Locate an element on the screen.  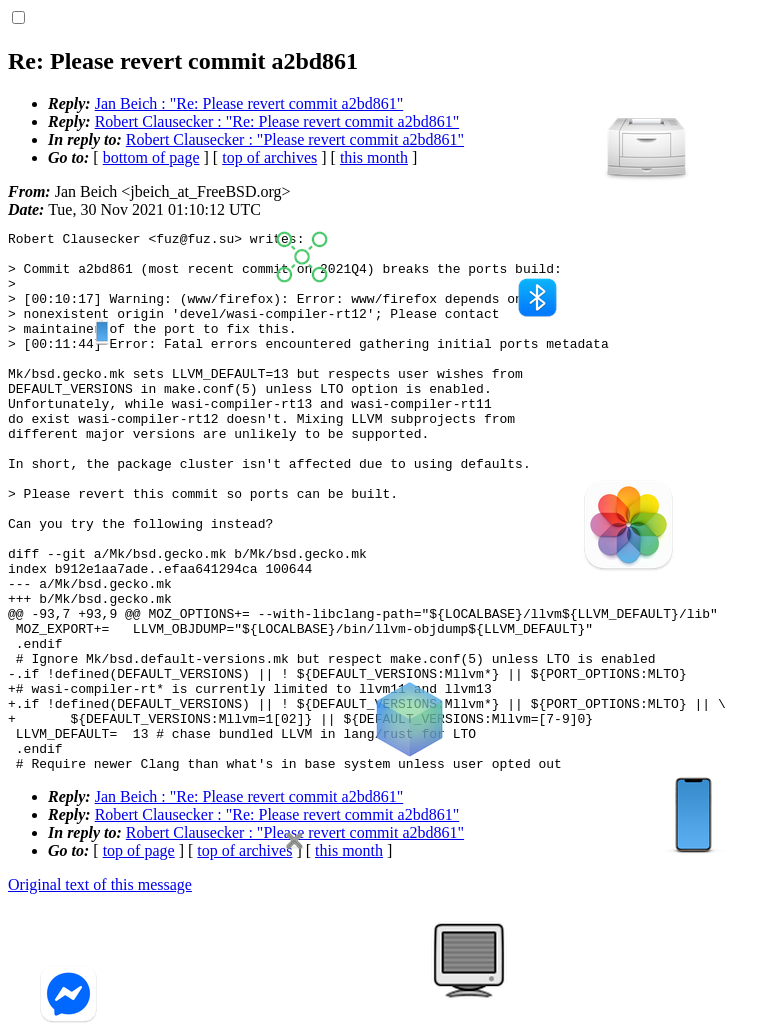
access 3D object library in iMovie is located at coordinates (409, 719).